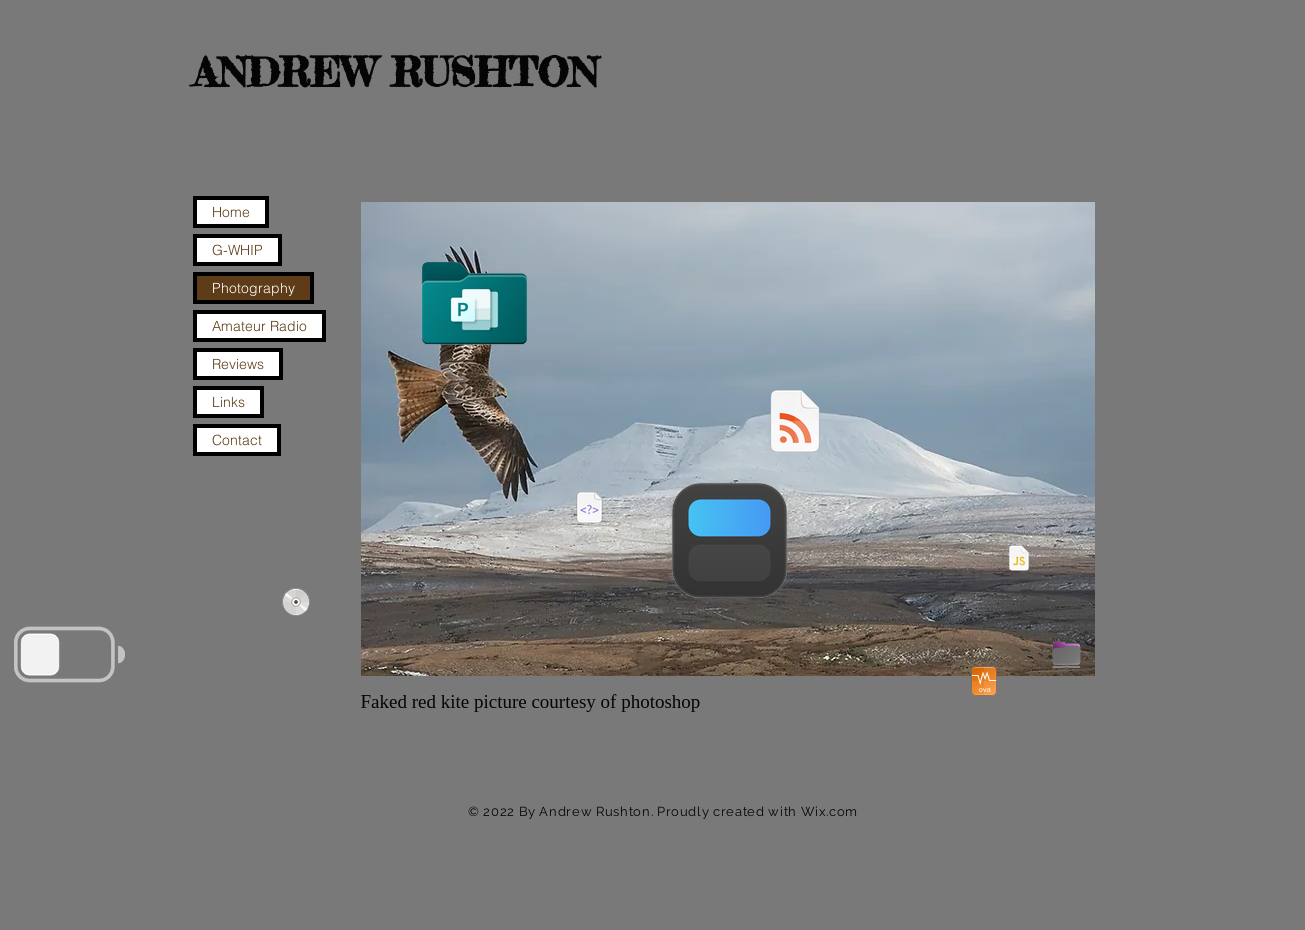  Describe the element at coordinates (1066, 654) in the screenshot. I see `access files stored on a remote server` at that location.